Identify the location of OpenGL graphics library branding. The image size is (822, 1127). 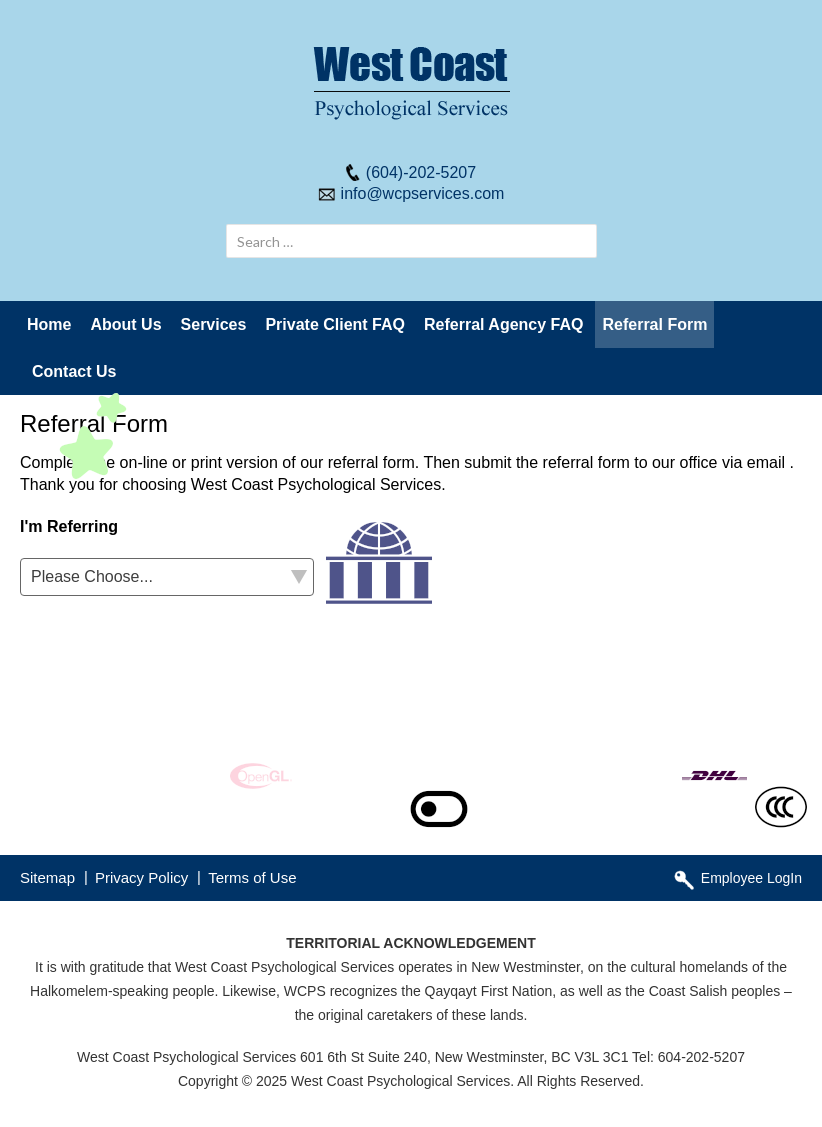
(261, 776).